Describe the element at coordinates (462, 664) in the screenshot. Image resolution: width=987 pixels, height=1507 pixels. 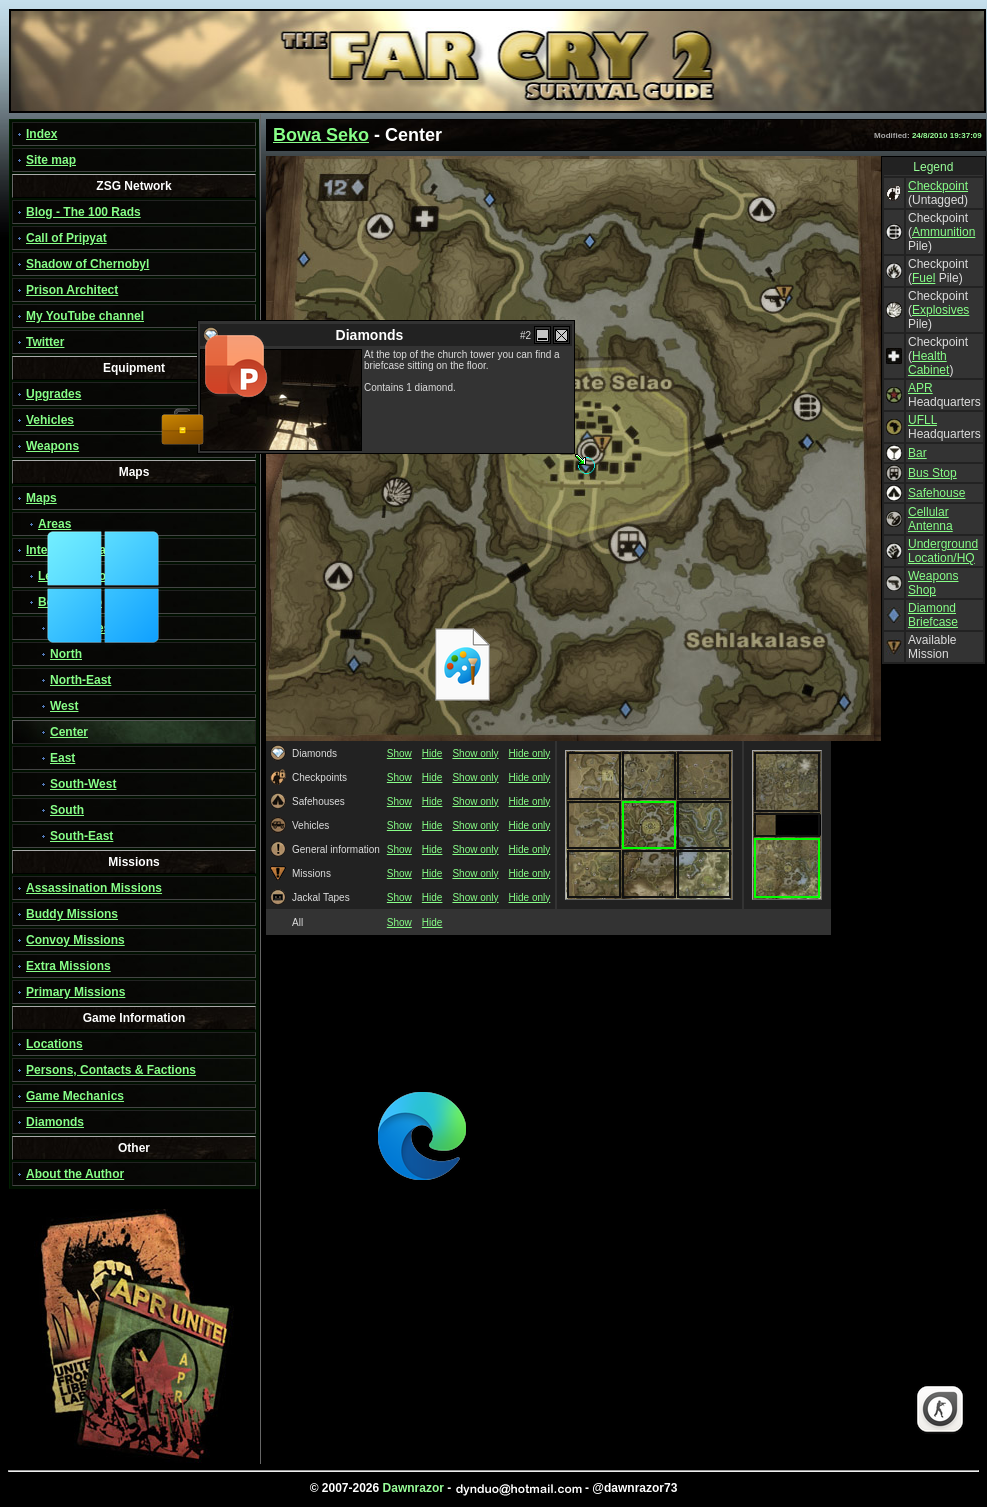
I see `open file in paint application` at that location.